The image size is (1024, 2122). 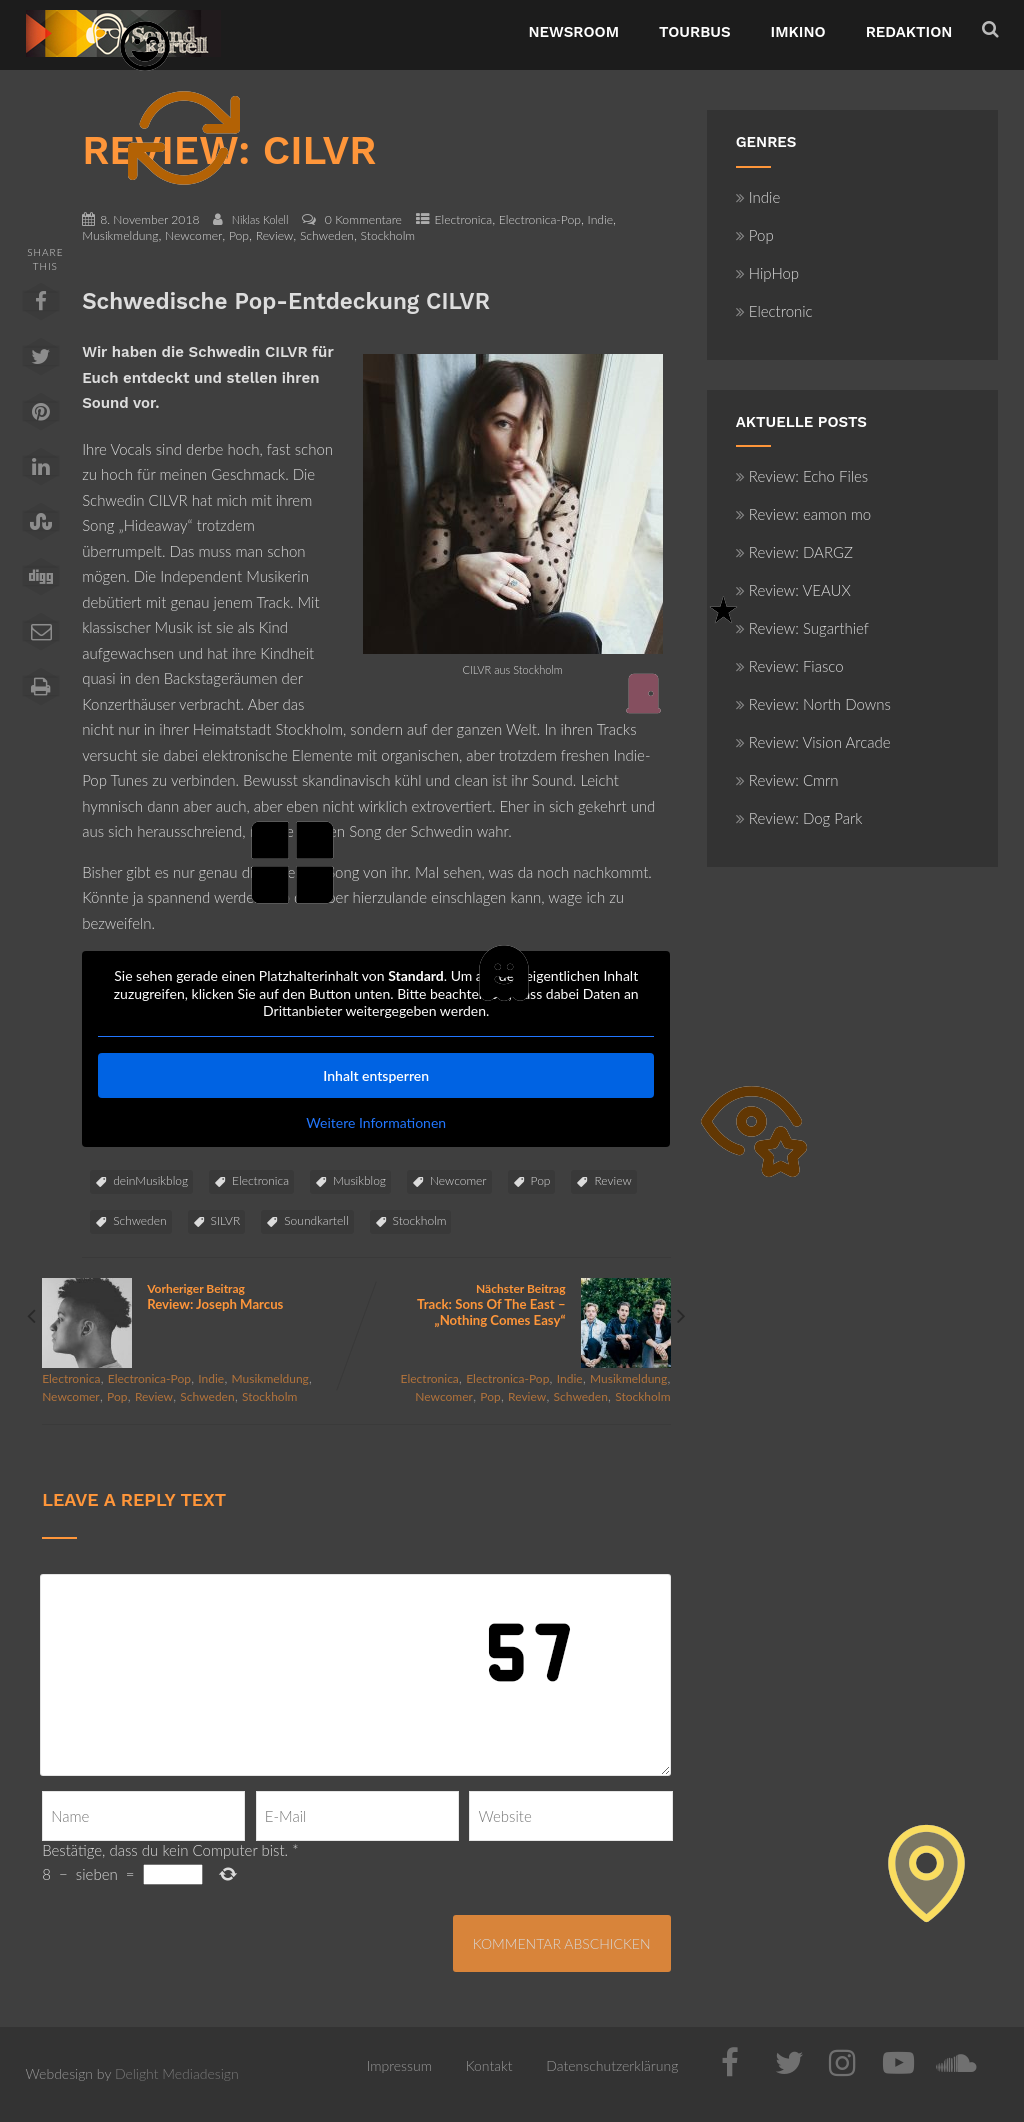 I want to click on refresh or reload content, so click(x=184, y=138).